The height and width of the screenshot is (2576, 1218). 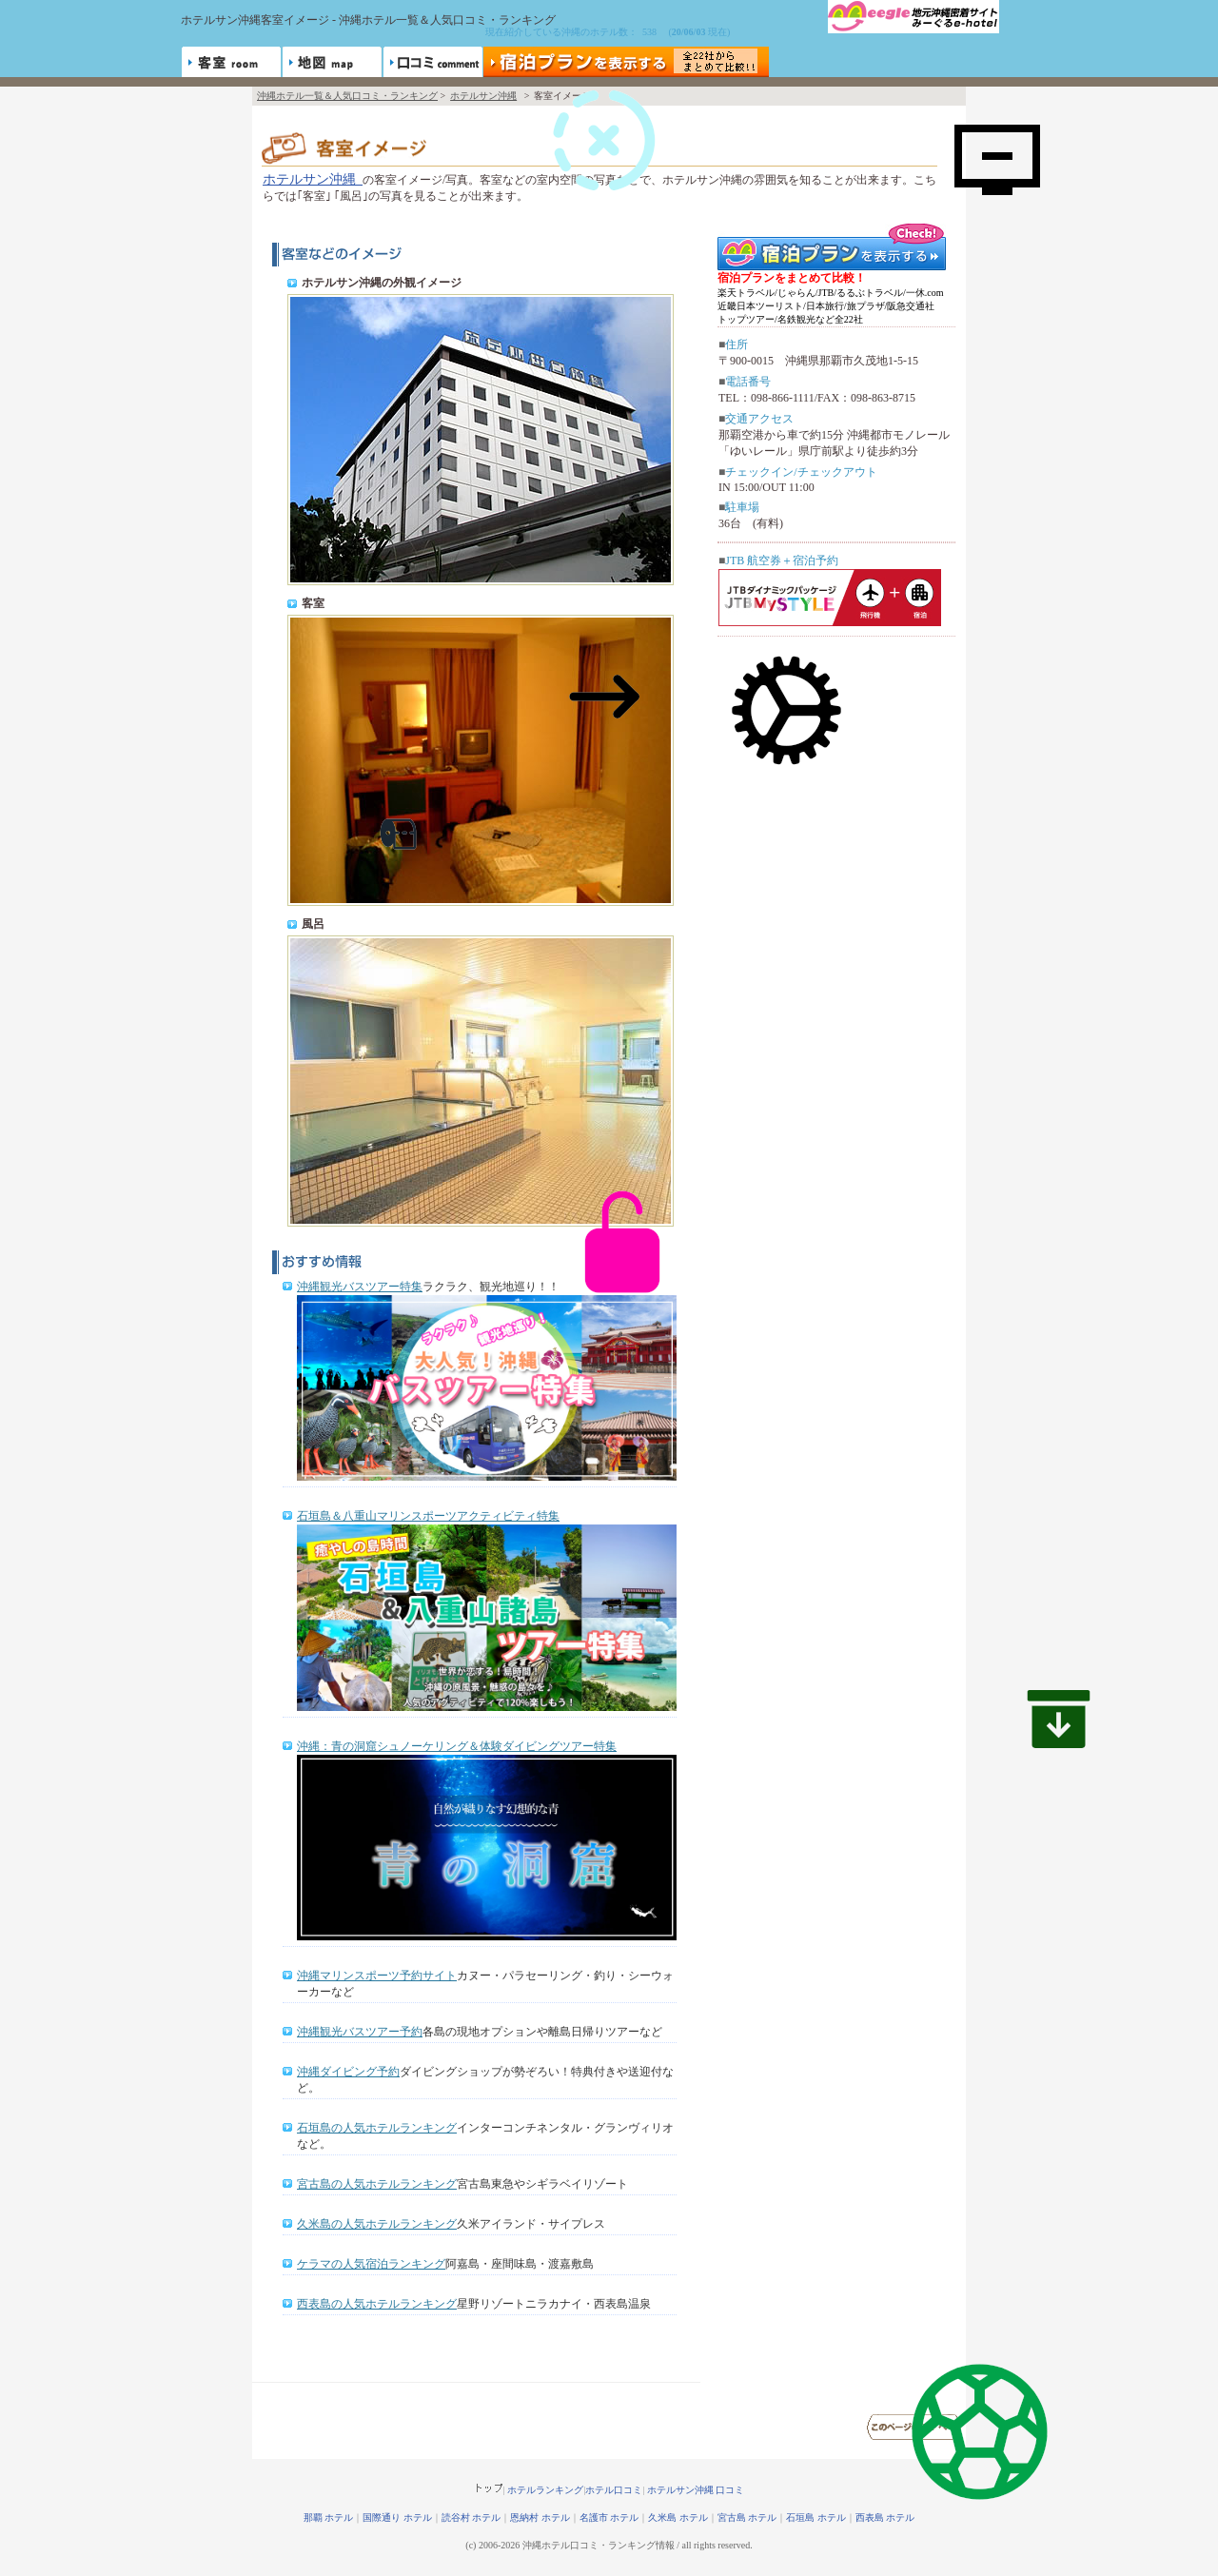 I want to click on cancel or stop a process in progress, so click(x=603, y=140).